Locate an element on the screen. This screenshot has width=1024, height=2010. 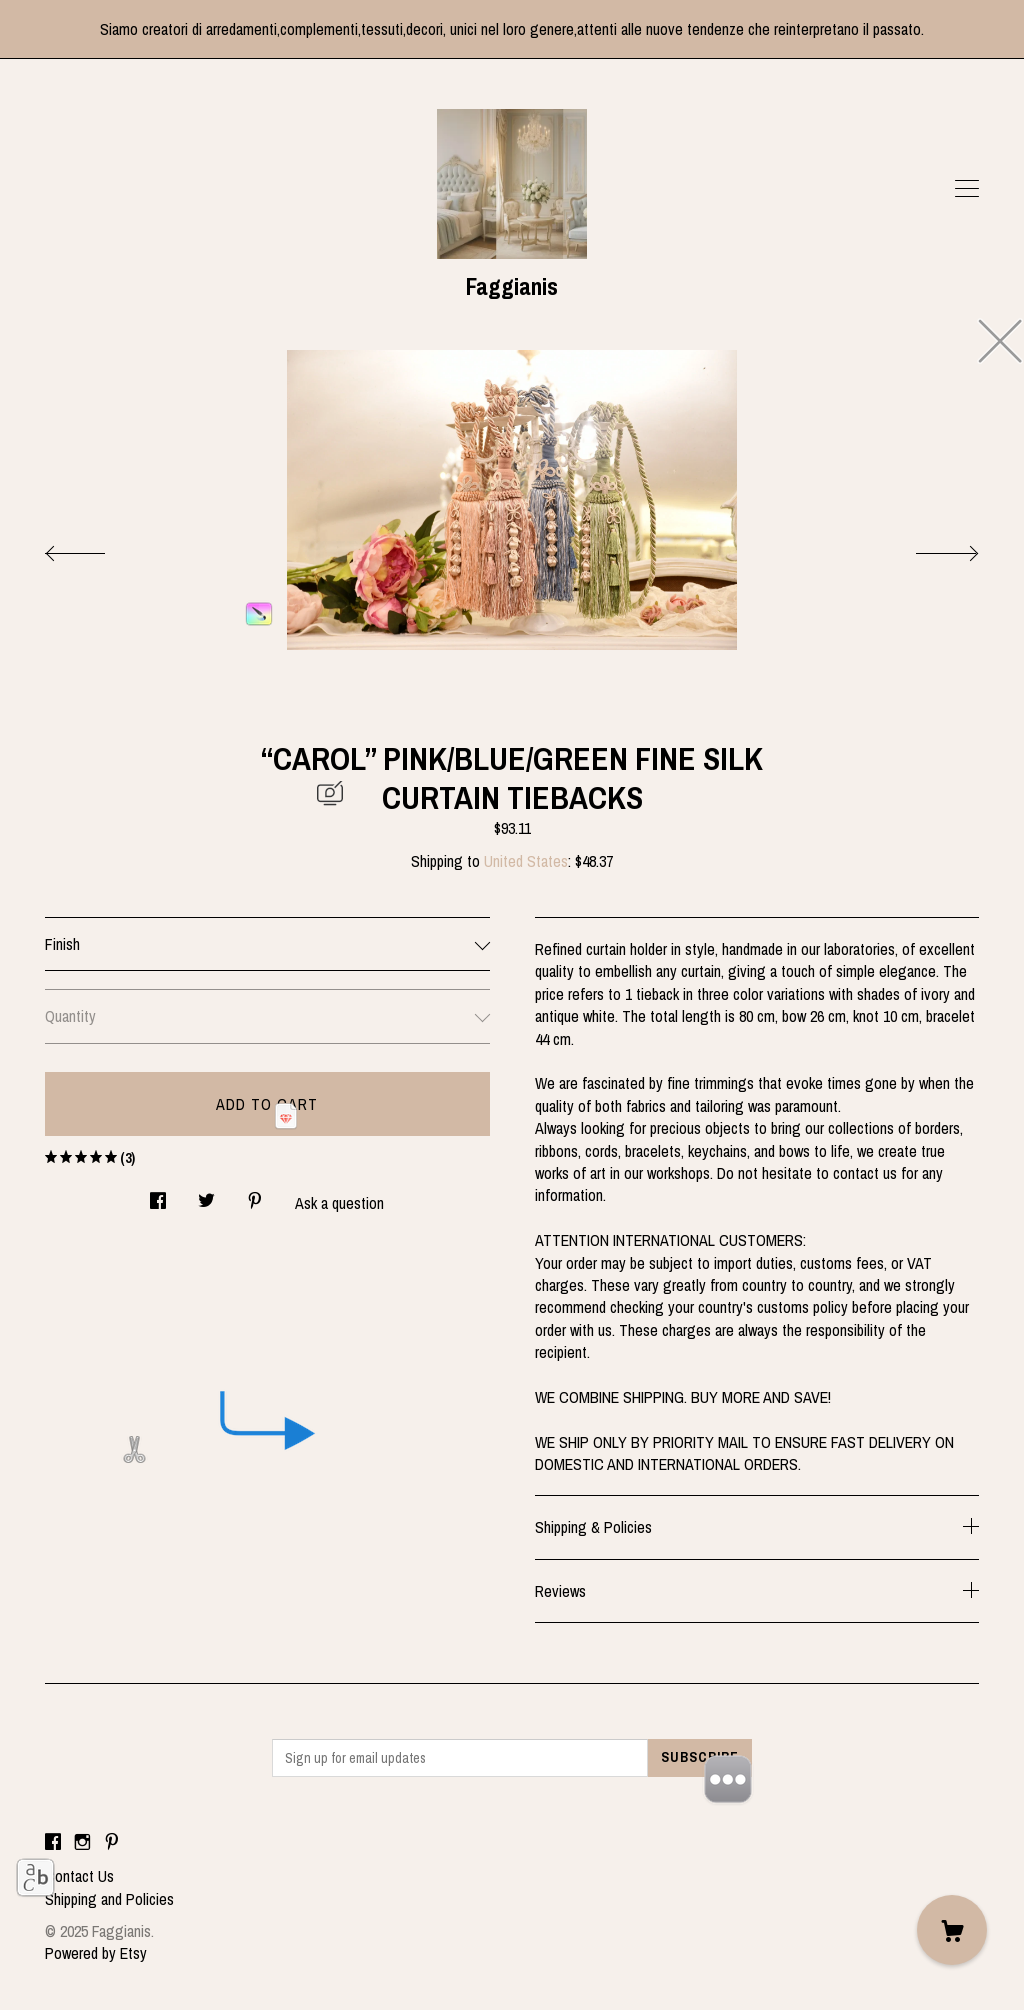
delete or remove an item is located at coordinates (978, 319).